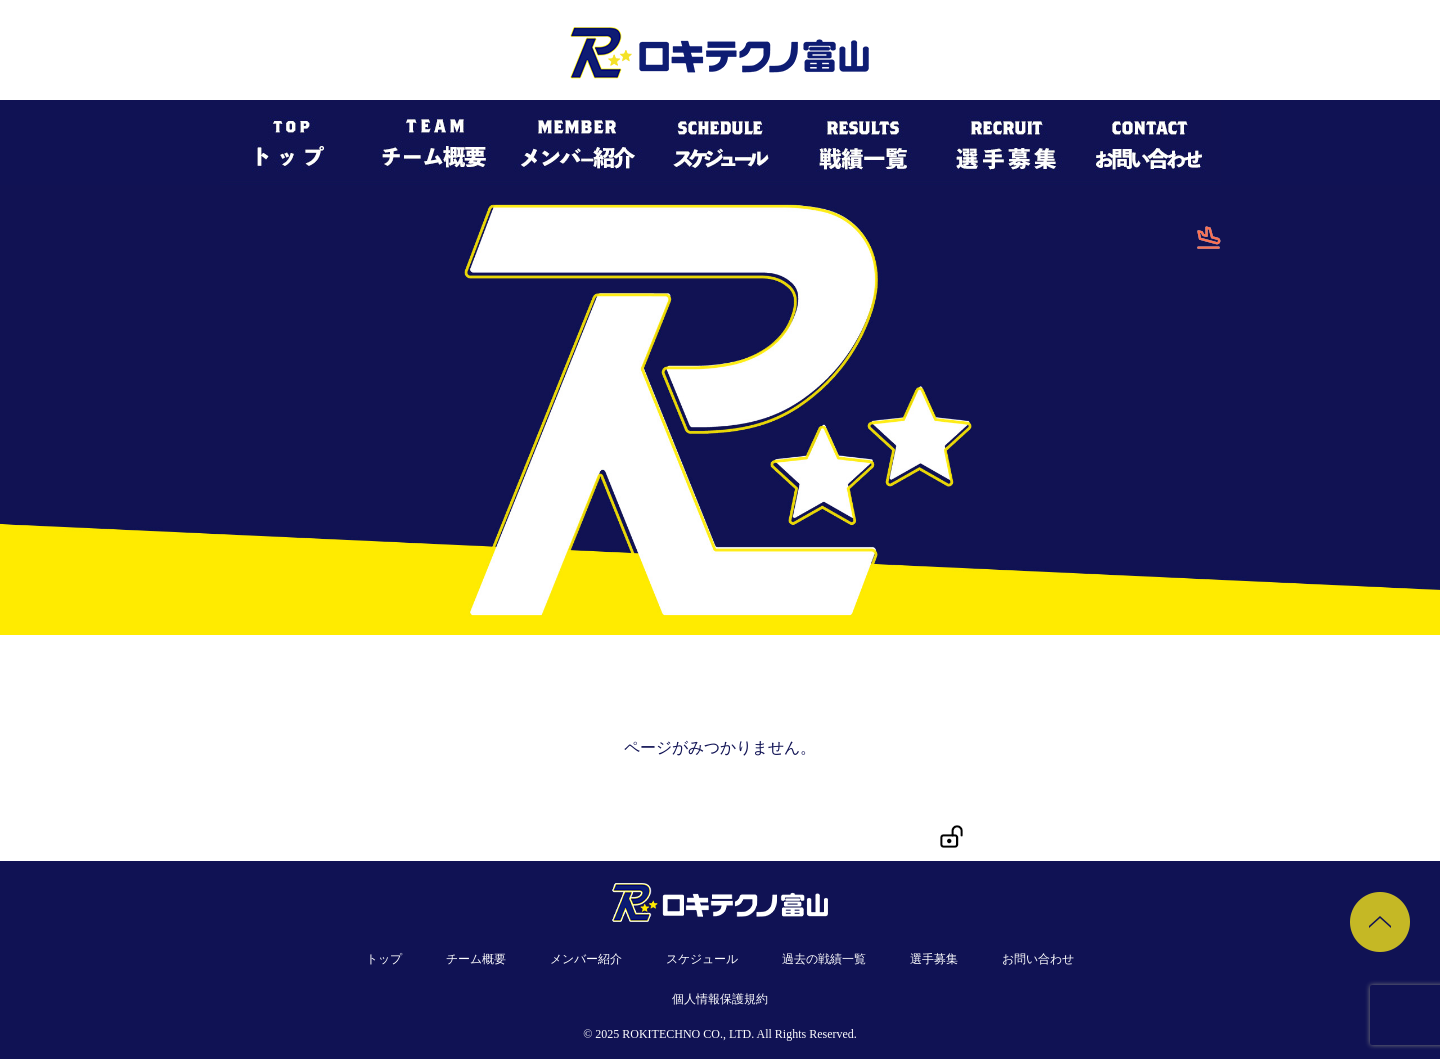  I want to click on unlocked or unsecured state, so click(951, 836).